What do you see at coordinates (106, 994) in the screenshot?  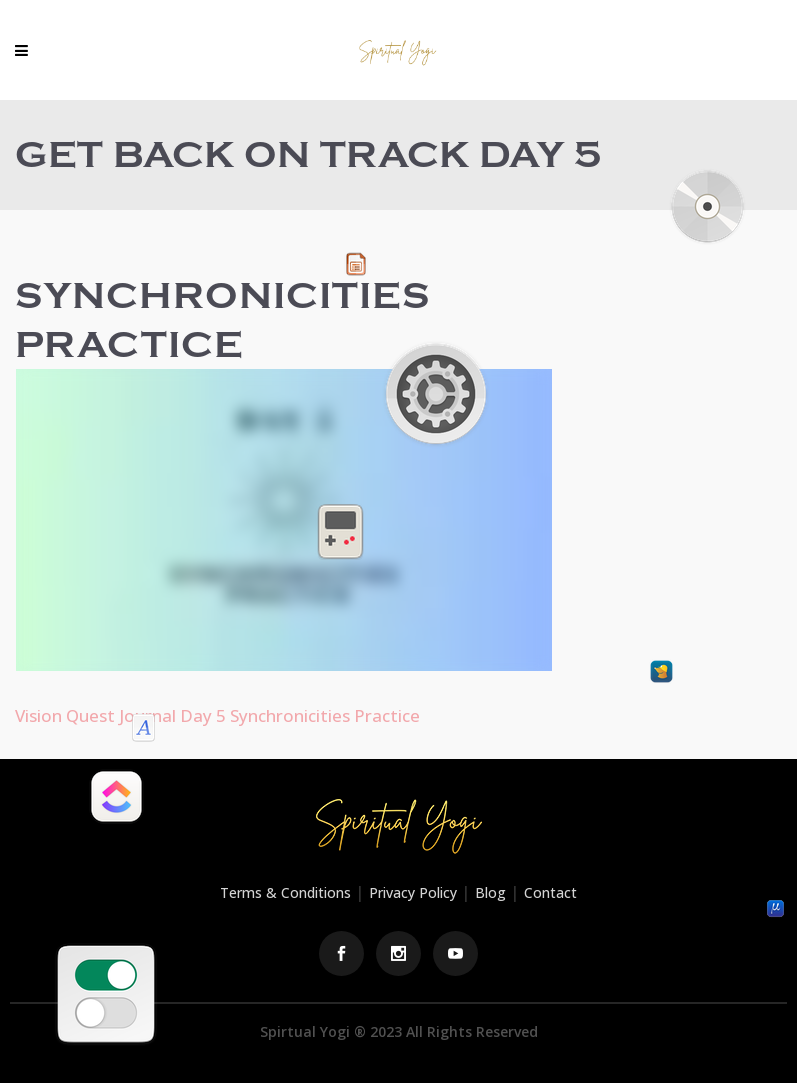 I see `open system tweaks or customization settings` at bounding box center [106, 994].